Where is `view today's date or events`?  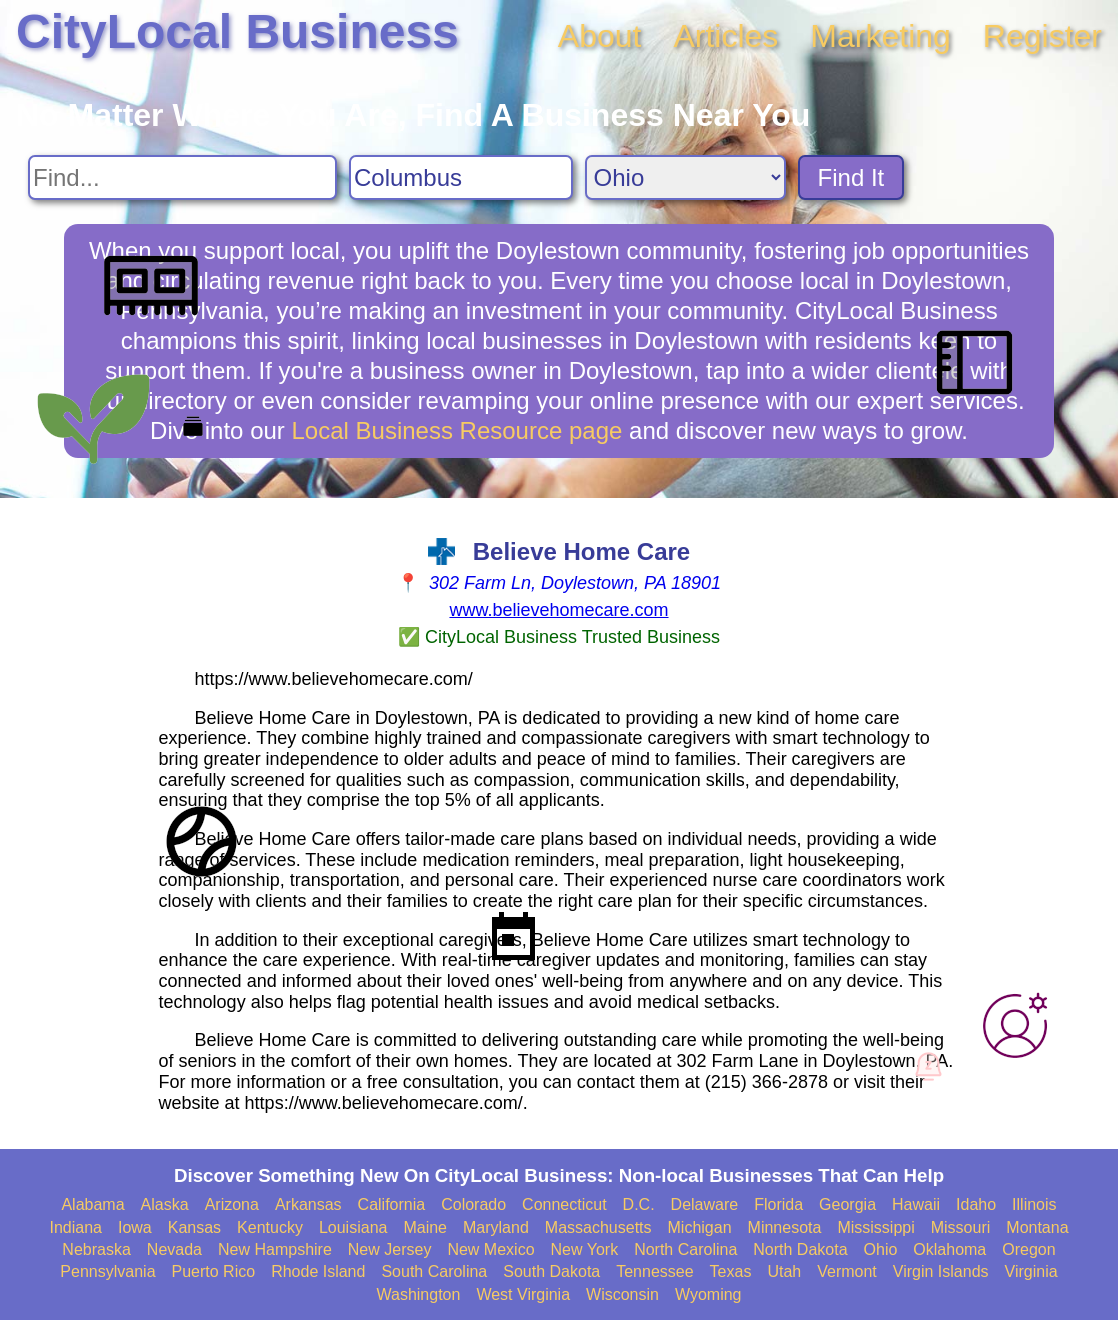
view today's date or events is located at coordinates (513, 938).